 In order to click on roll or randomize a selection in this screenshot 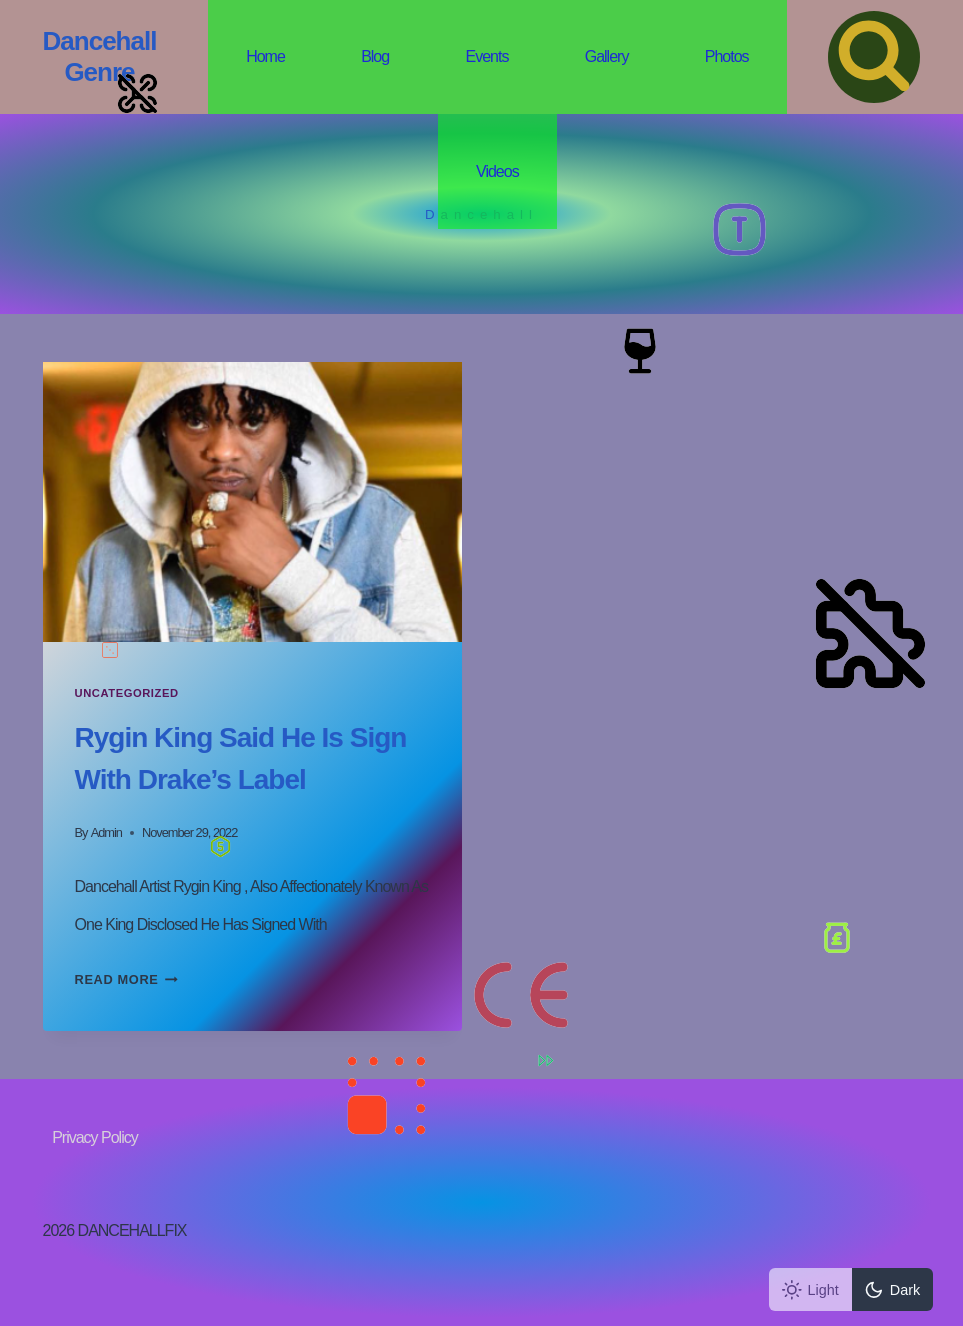, I will do `click(110, 650)`.